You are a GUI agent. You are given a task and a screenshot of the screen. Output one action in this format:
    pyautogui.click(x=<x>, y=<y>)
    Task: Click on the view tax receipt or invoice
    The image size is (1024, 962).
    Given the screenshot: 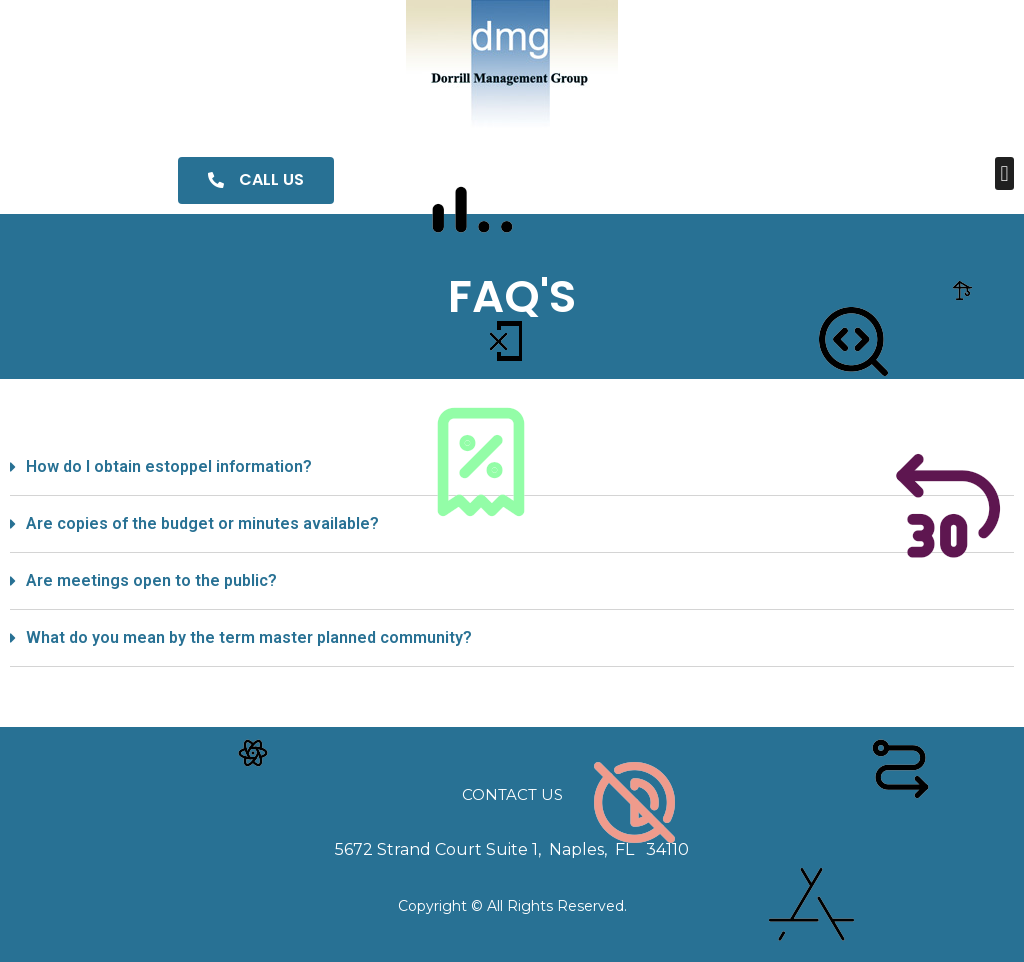 What is the action you would take?
    pyautogui.click(x=481, y=462)
    